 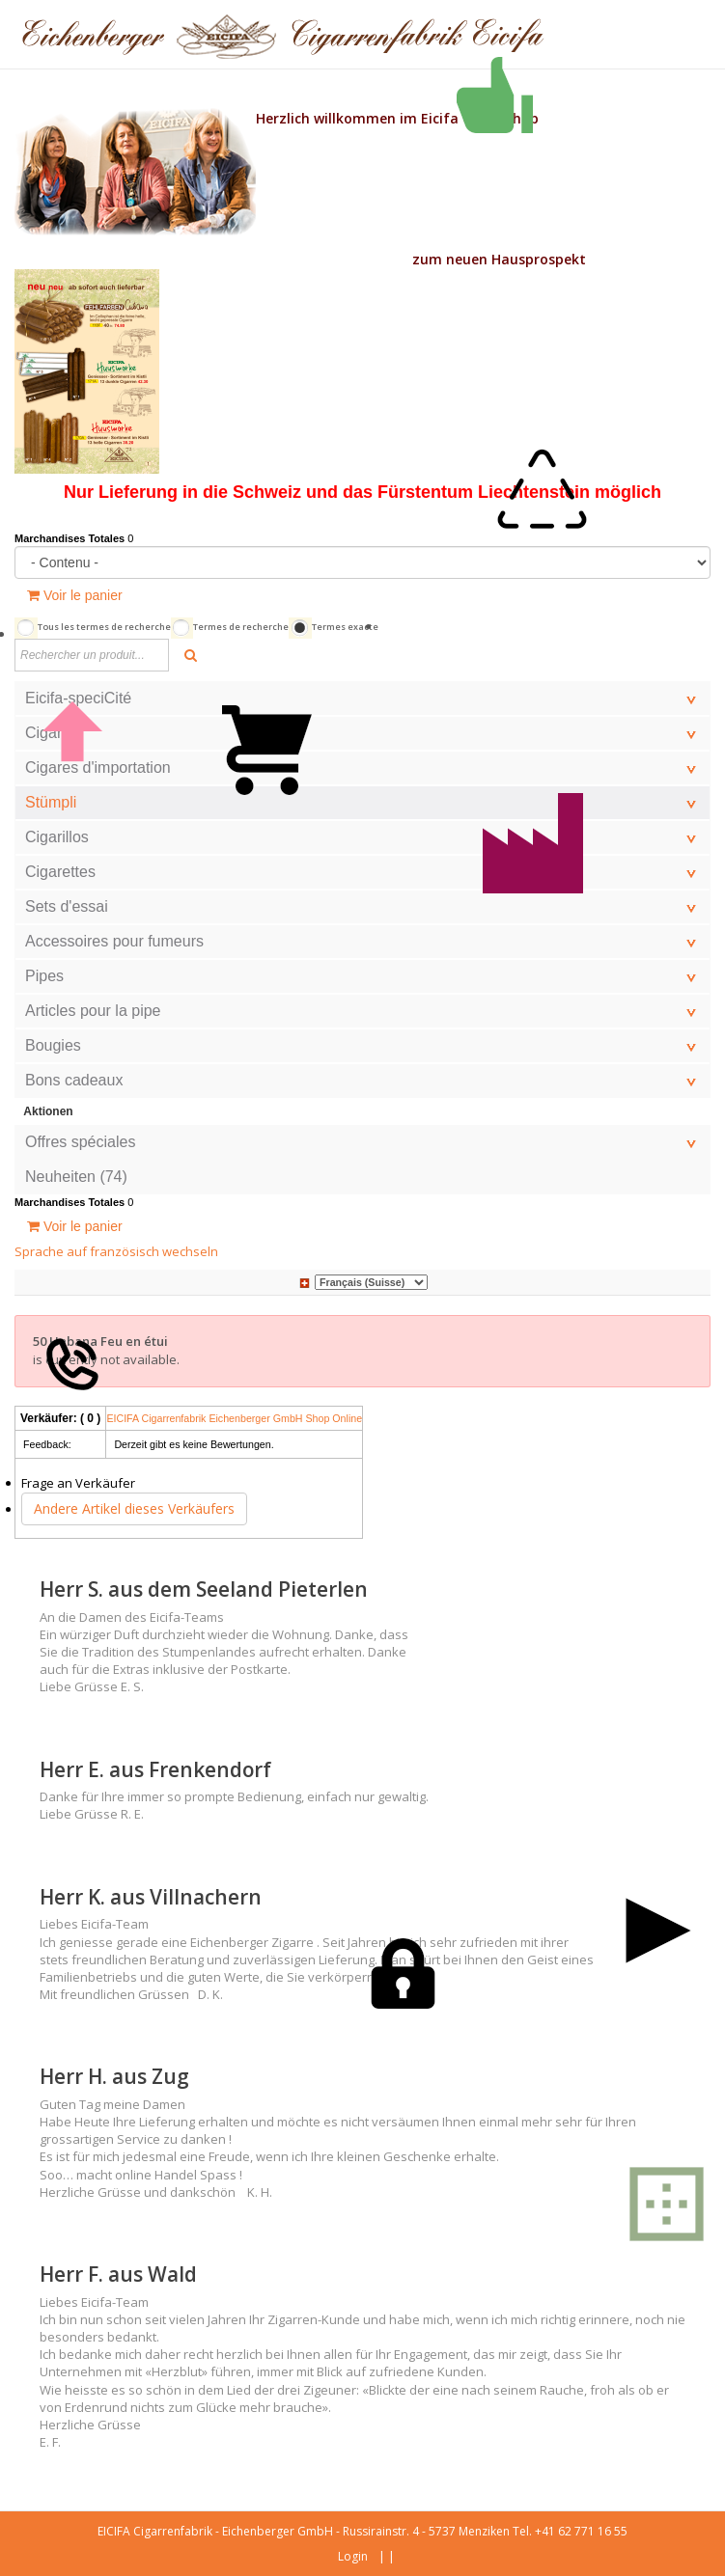 What do you see at coordinates (494, 95) in the screenshot?
I see `like or approve this content` at bounding box center [494, 95].